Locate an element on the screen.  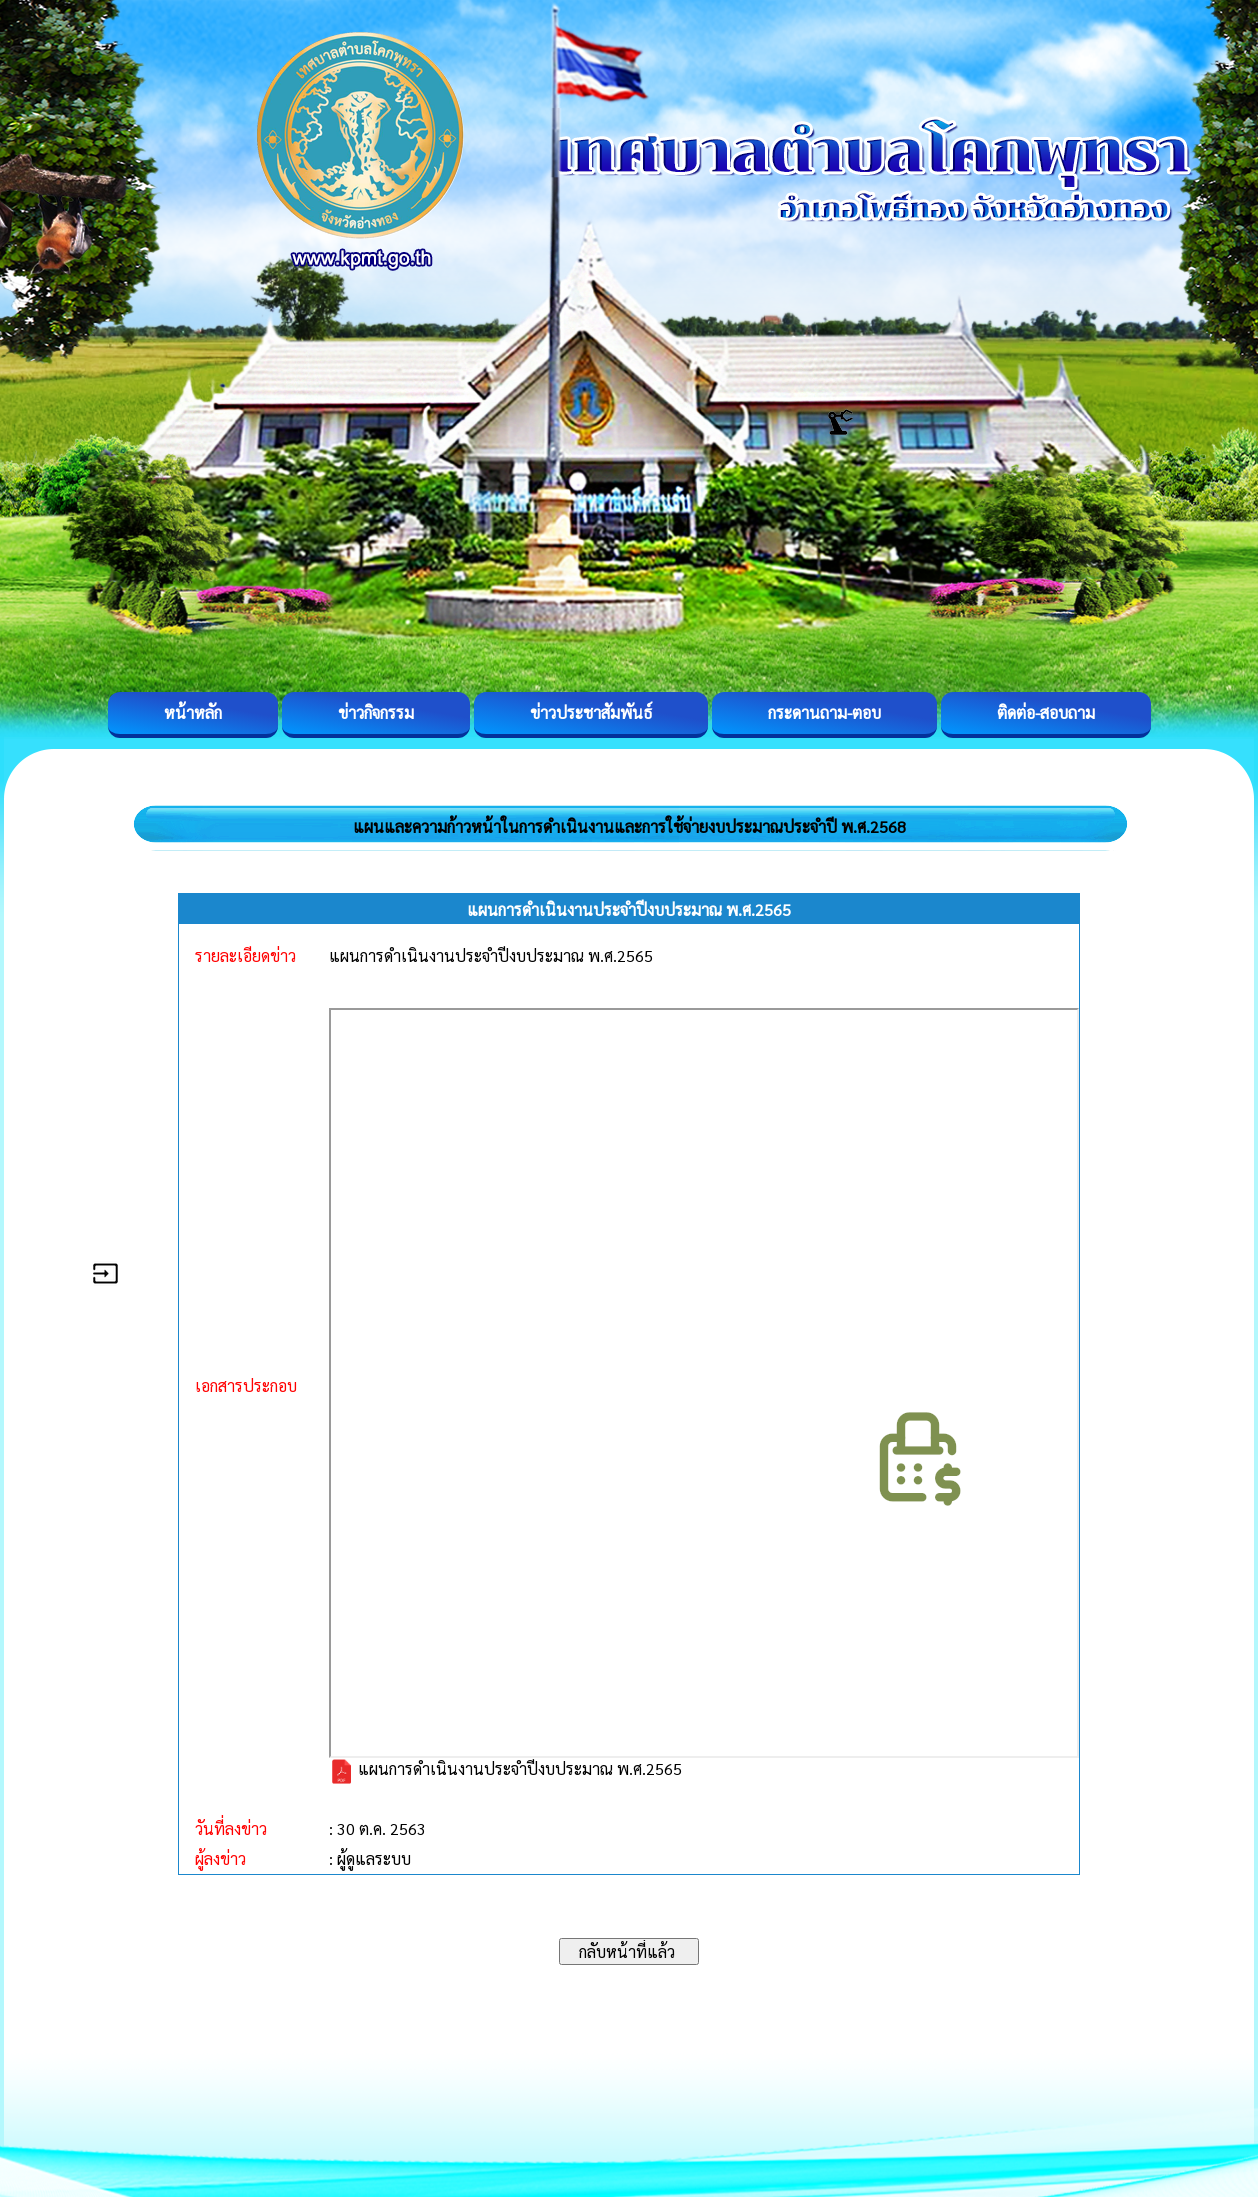
access manufacturing or automation settings is located at coordinates (840, 422).